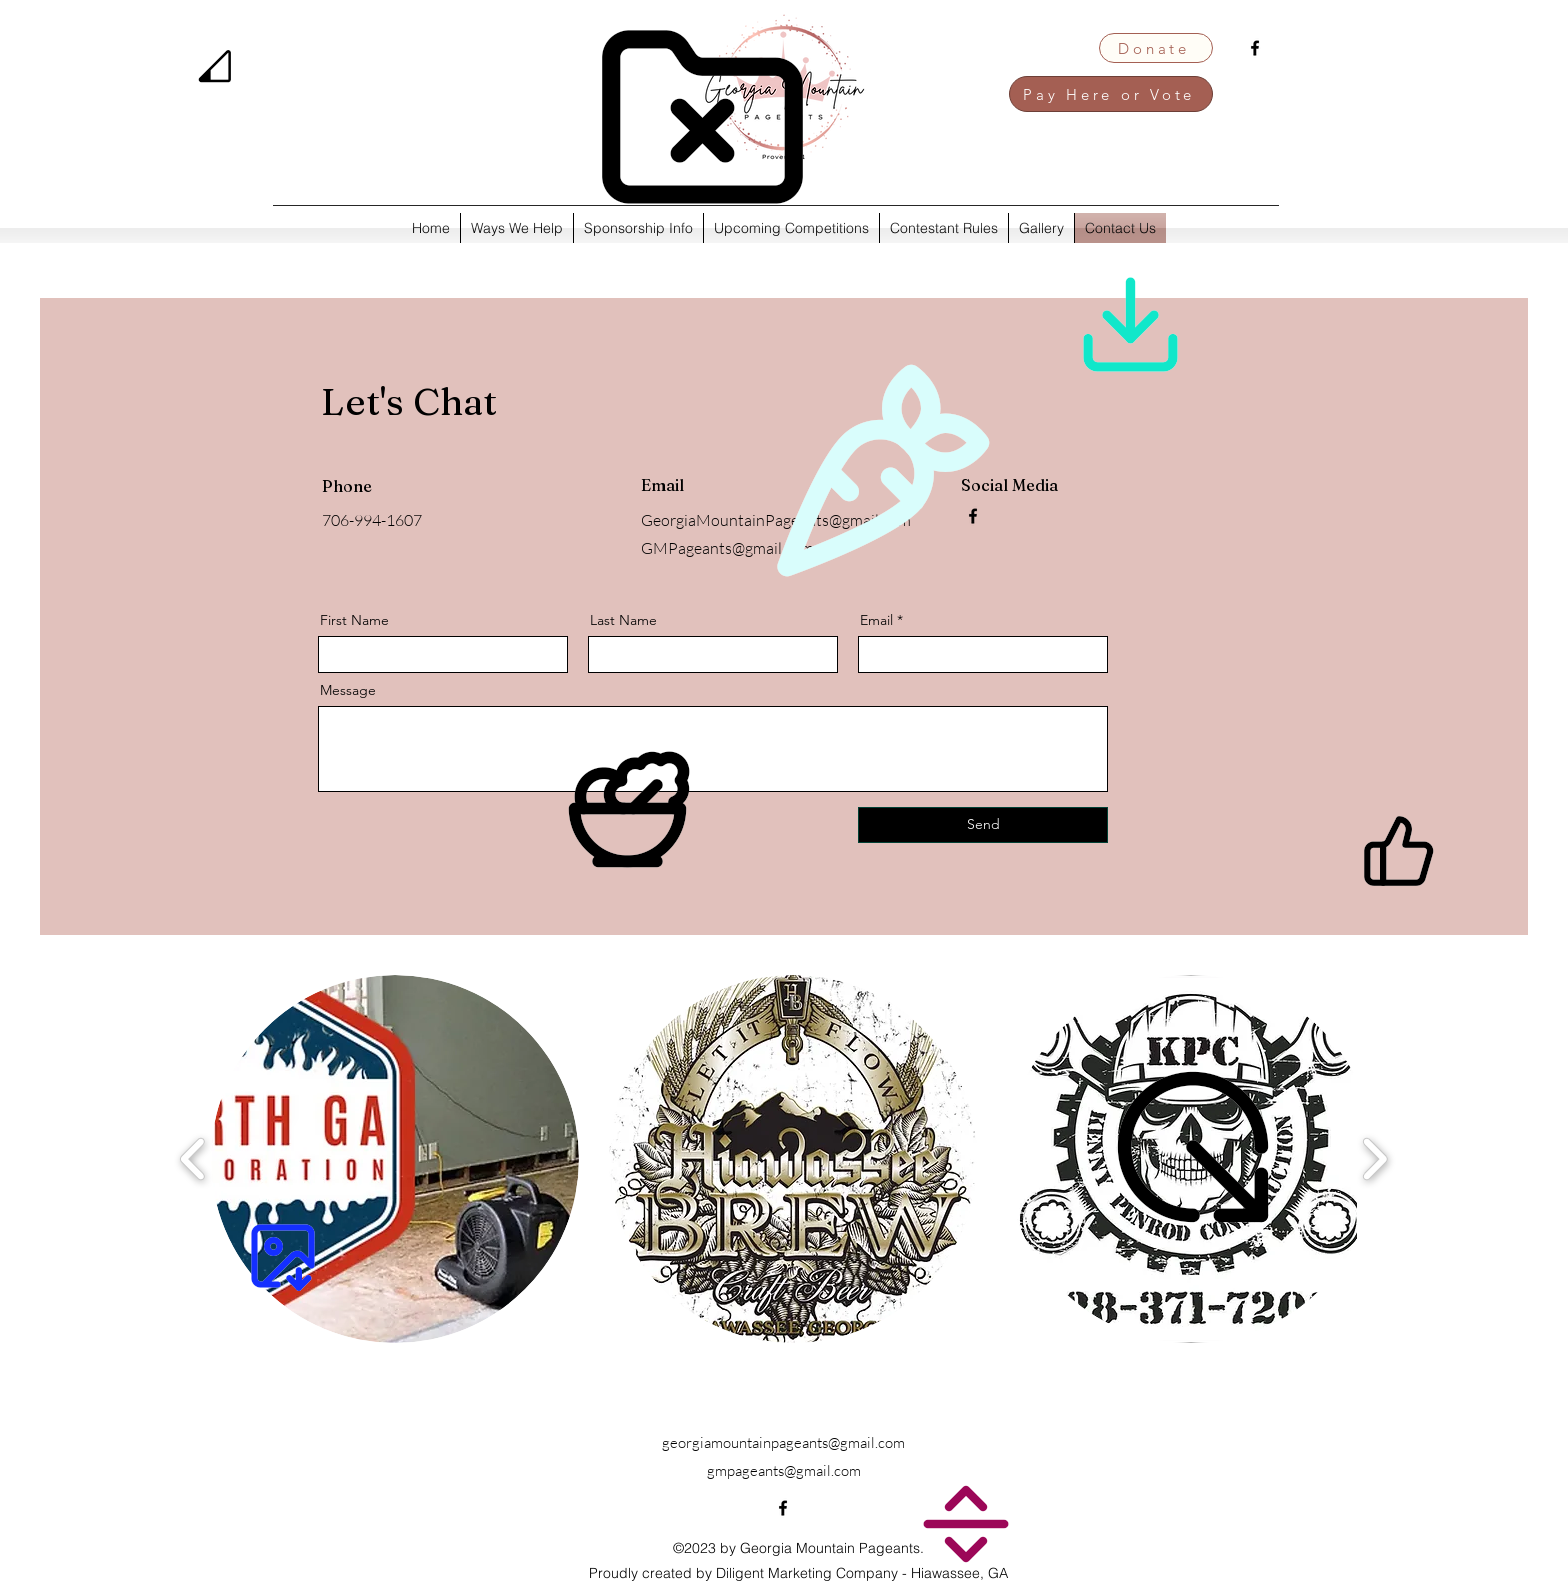  What do you see at coordinates (966, 1524) in the screenshot?
I see `adjust horizontal divider position` at bounding box center [966, 1524].